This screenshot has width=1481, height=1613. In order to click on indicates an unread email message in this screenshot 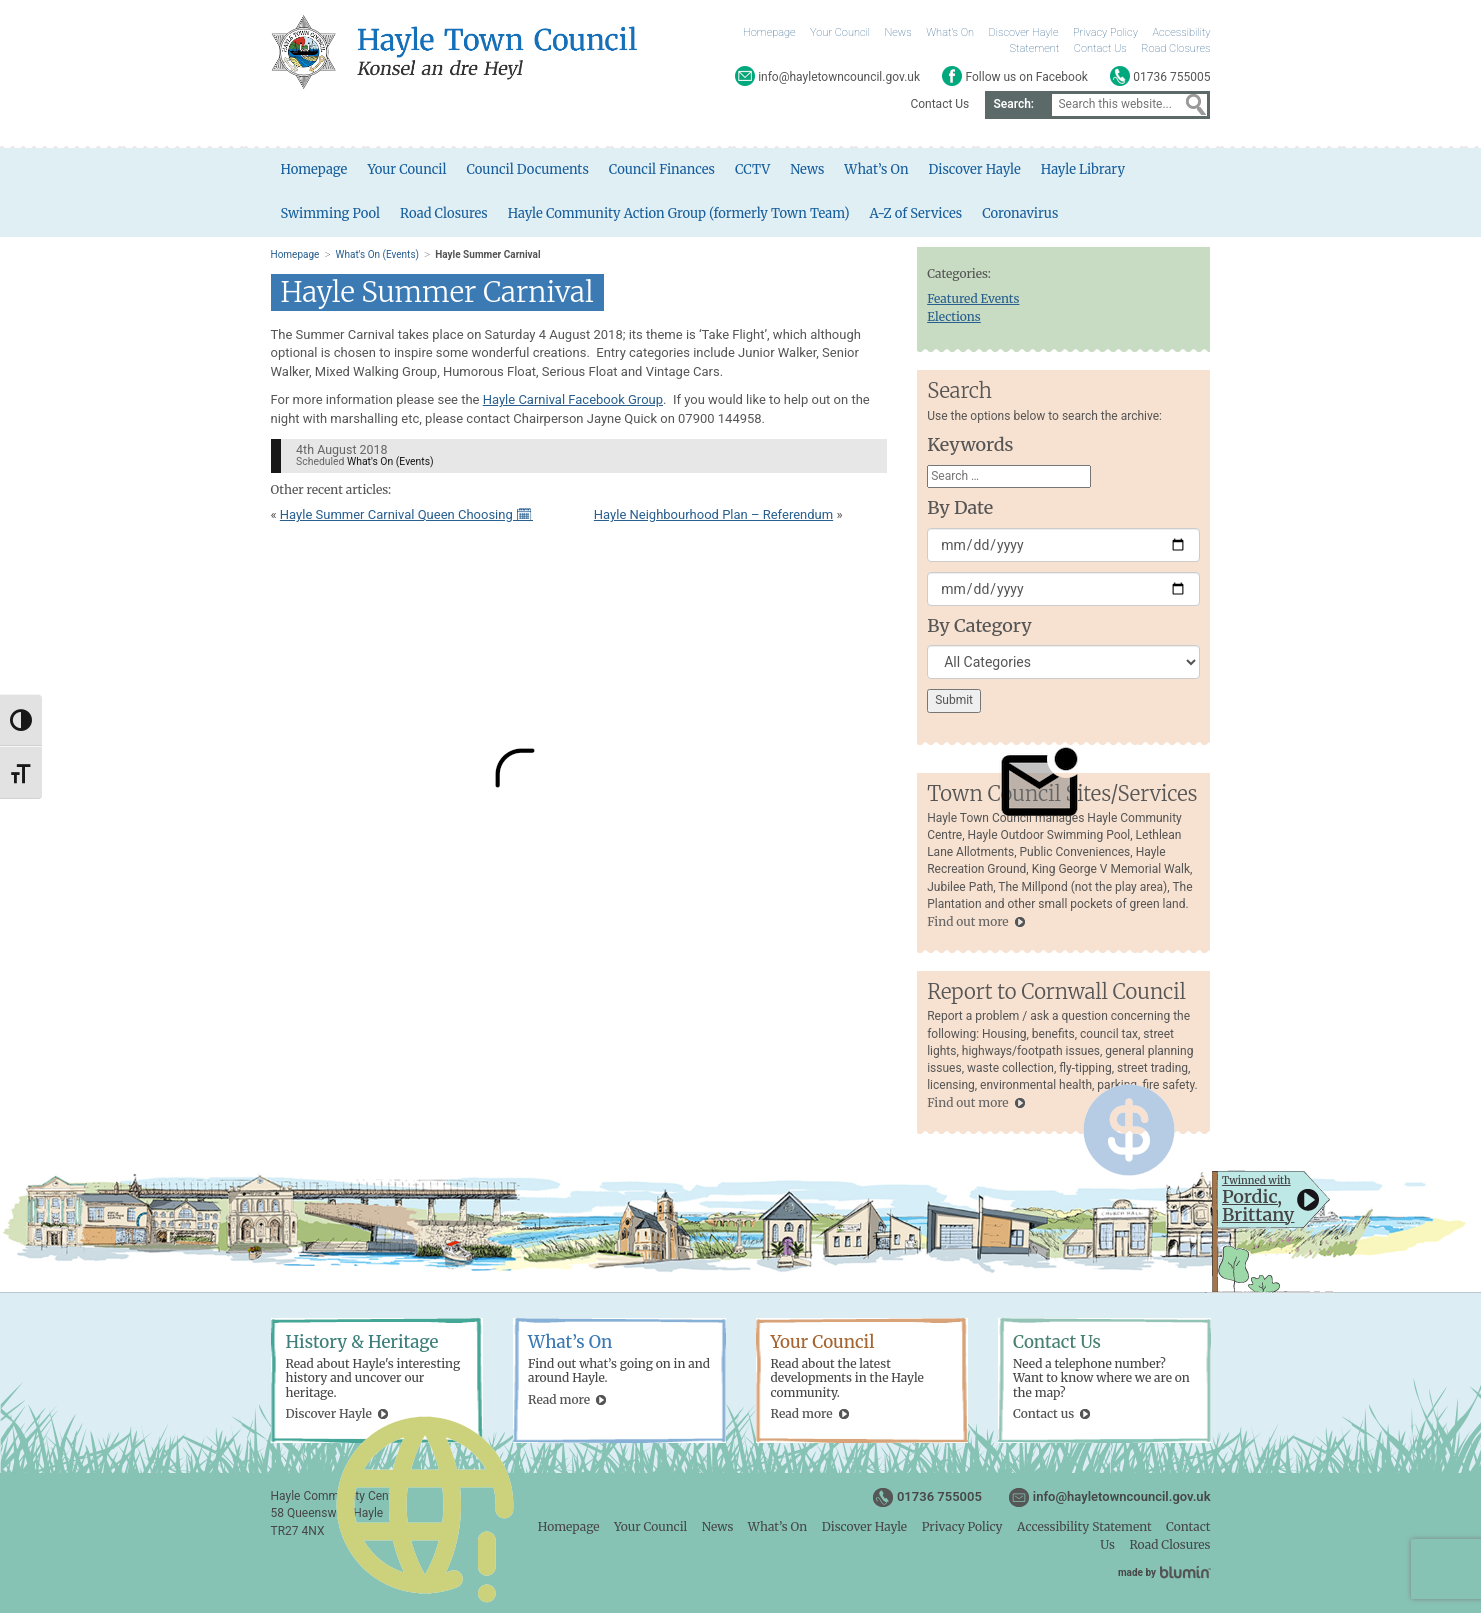, I will do `click(1039, 785)`.